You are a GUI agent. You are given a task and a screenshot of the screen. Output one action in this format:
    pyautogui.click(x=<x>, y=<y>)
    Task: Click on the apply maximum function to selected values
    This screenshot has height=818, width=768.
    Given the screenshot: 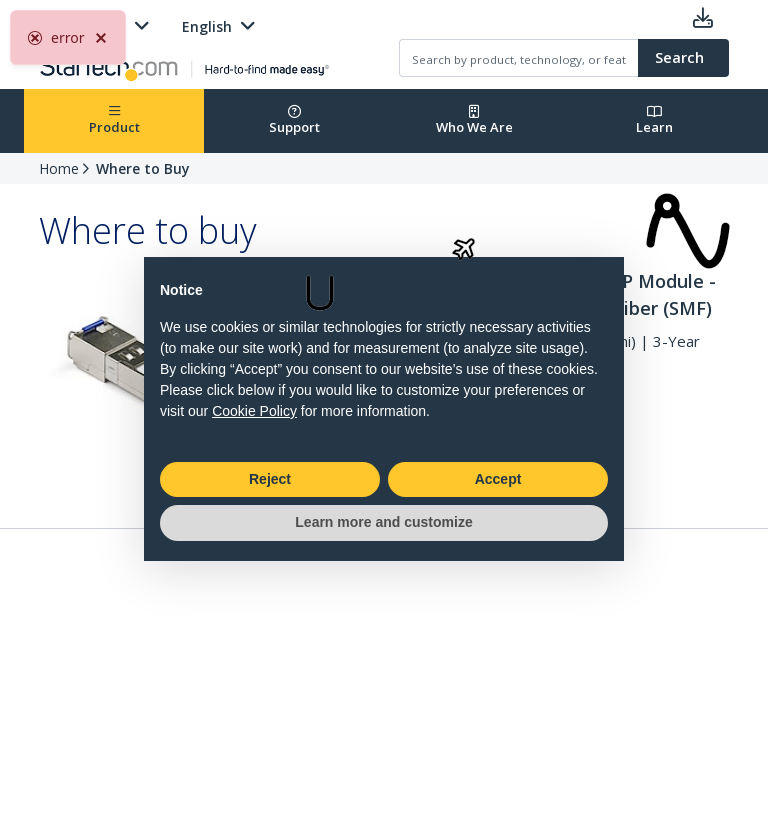 What is the action you would take?
    pyautogui.click(x=688, y=231)
    